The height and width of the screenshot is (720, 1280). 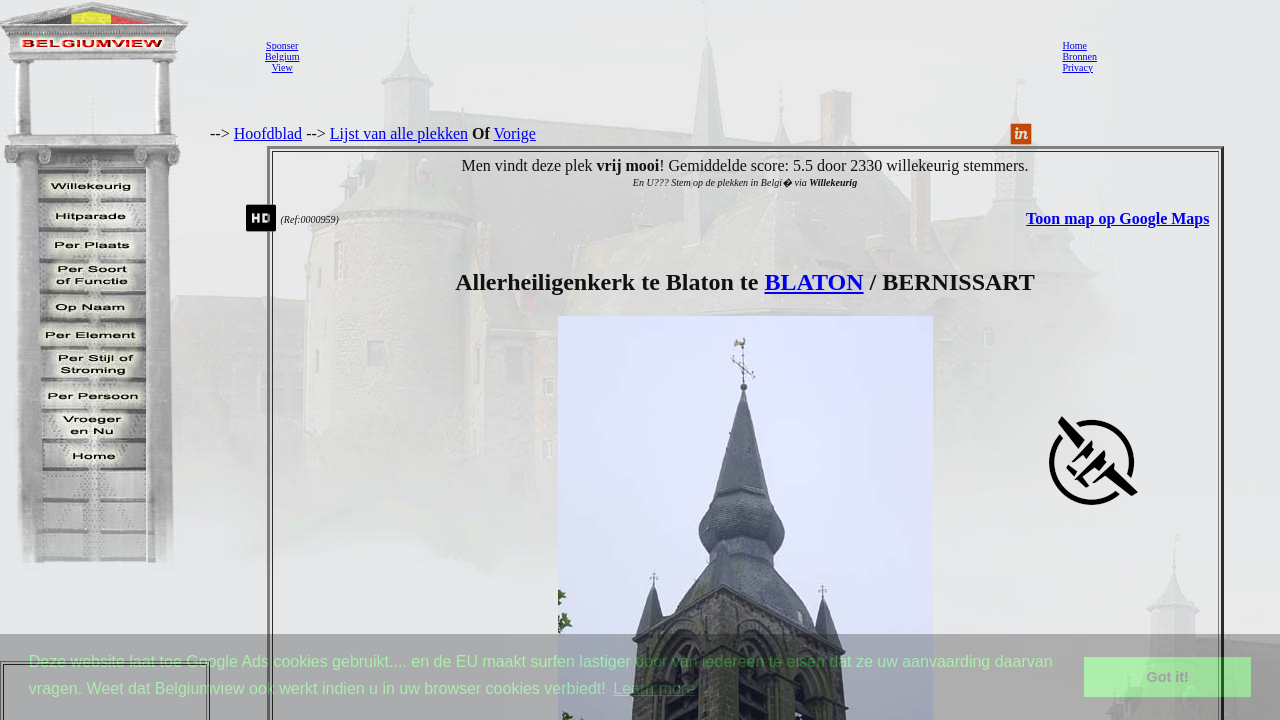 What do you see at coordinates (1093, 460) in the screenshot?
I see `open the Floatplane streaming platform` at bounding box center [1093, 460].